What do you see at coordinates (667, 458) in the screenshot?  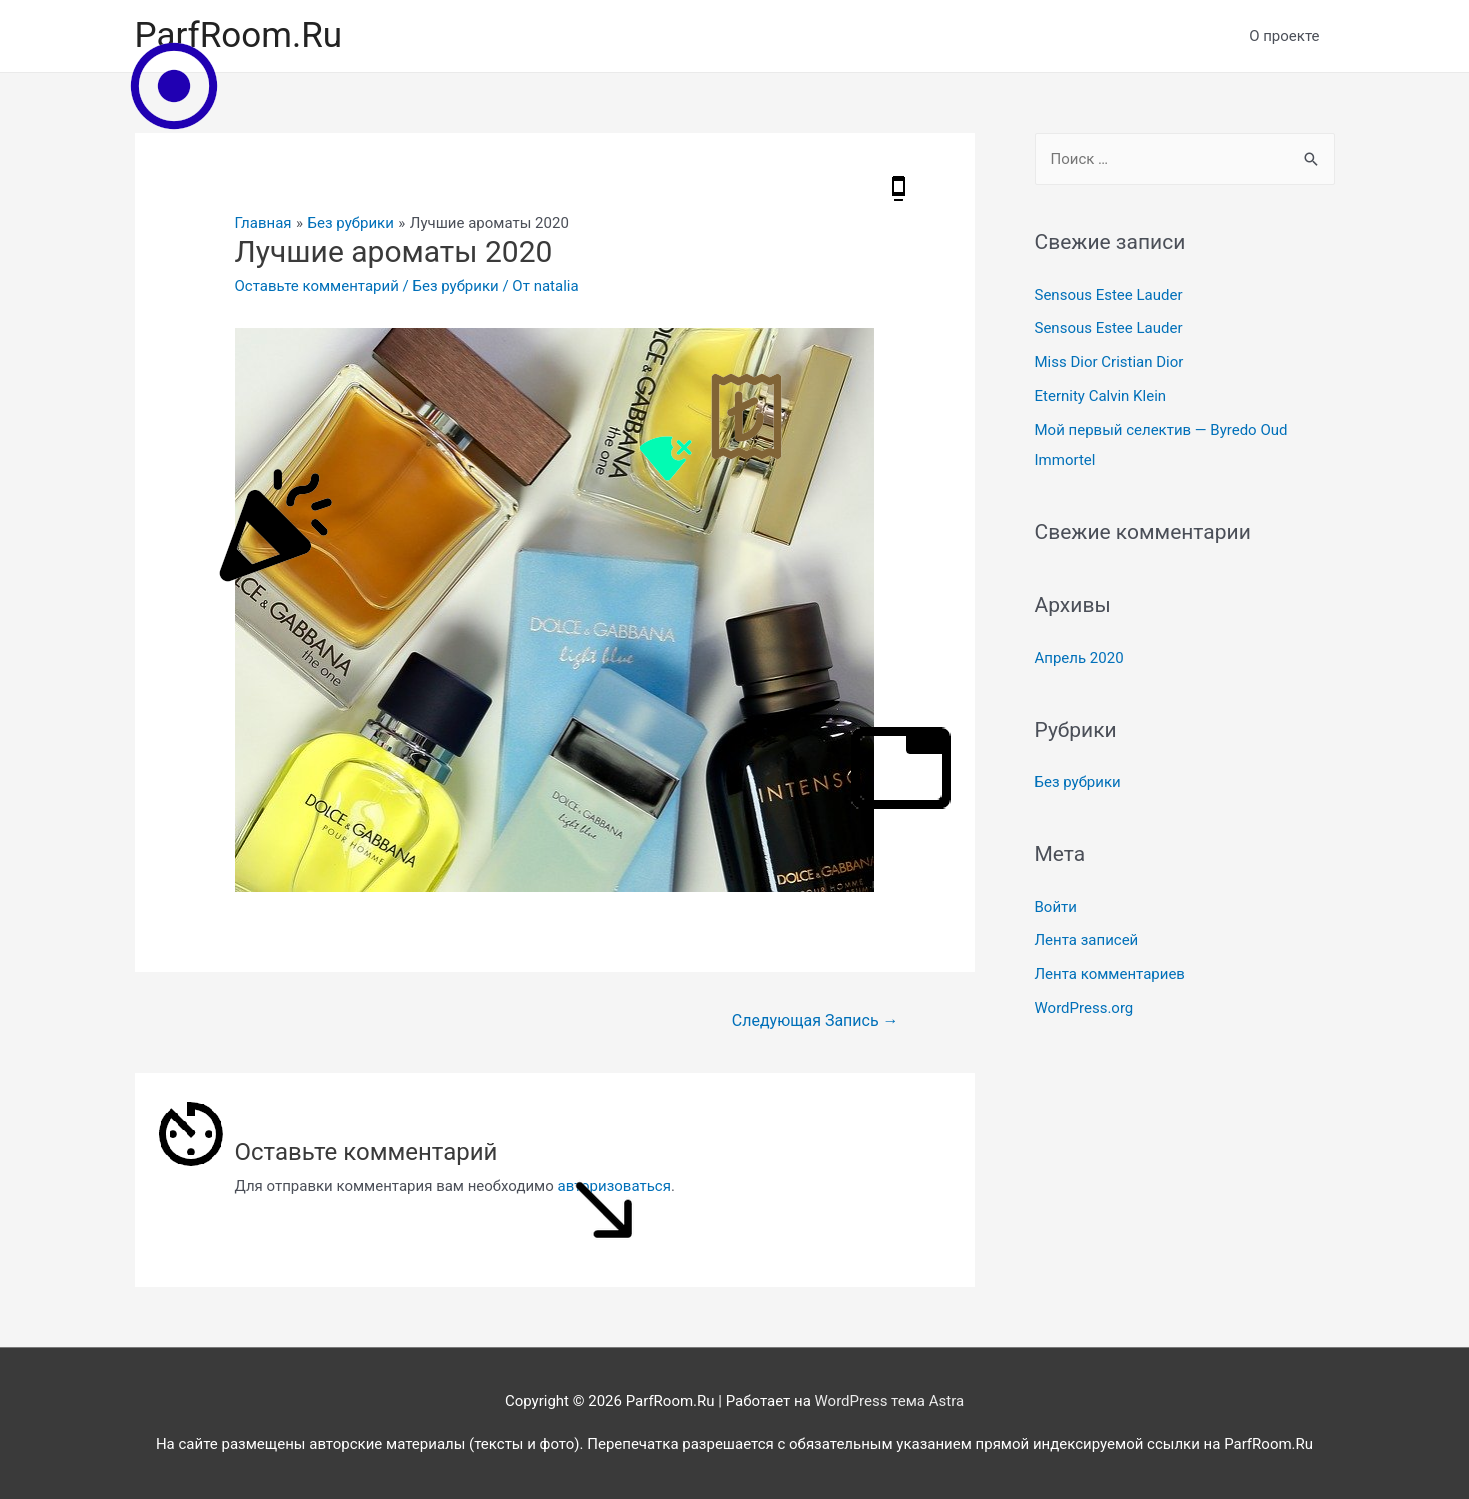 I see `indicates no wifi connection available` at bounding box center [667, 458].